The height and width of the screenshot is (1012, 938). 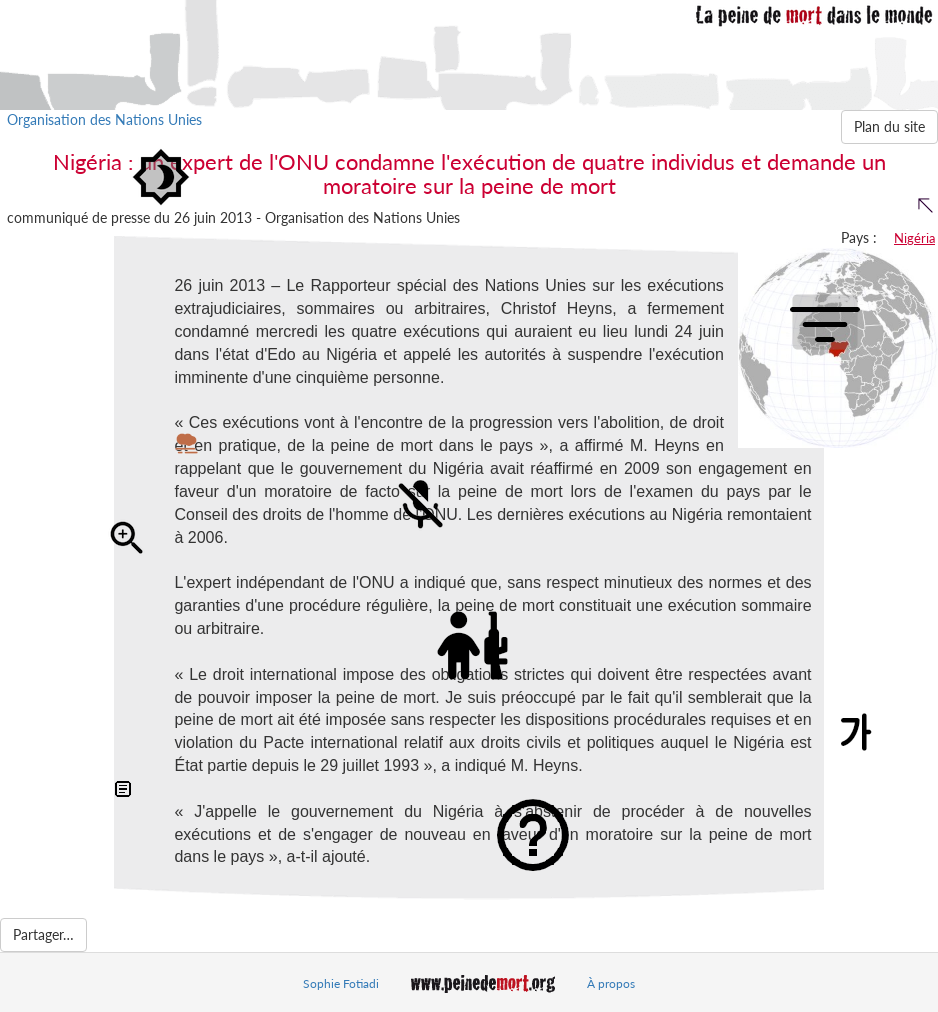 I want to click on indicates smog or poor air quality conditions, so click(x=186, y=443).